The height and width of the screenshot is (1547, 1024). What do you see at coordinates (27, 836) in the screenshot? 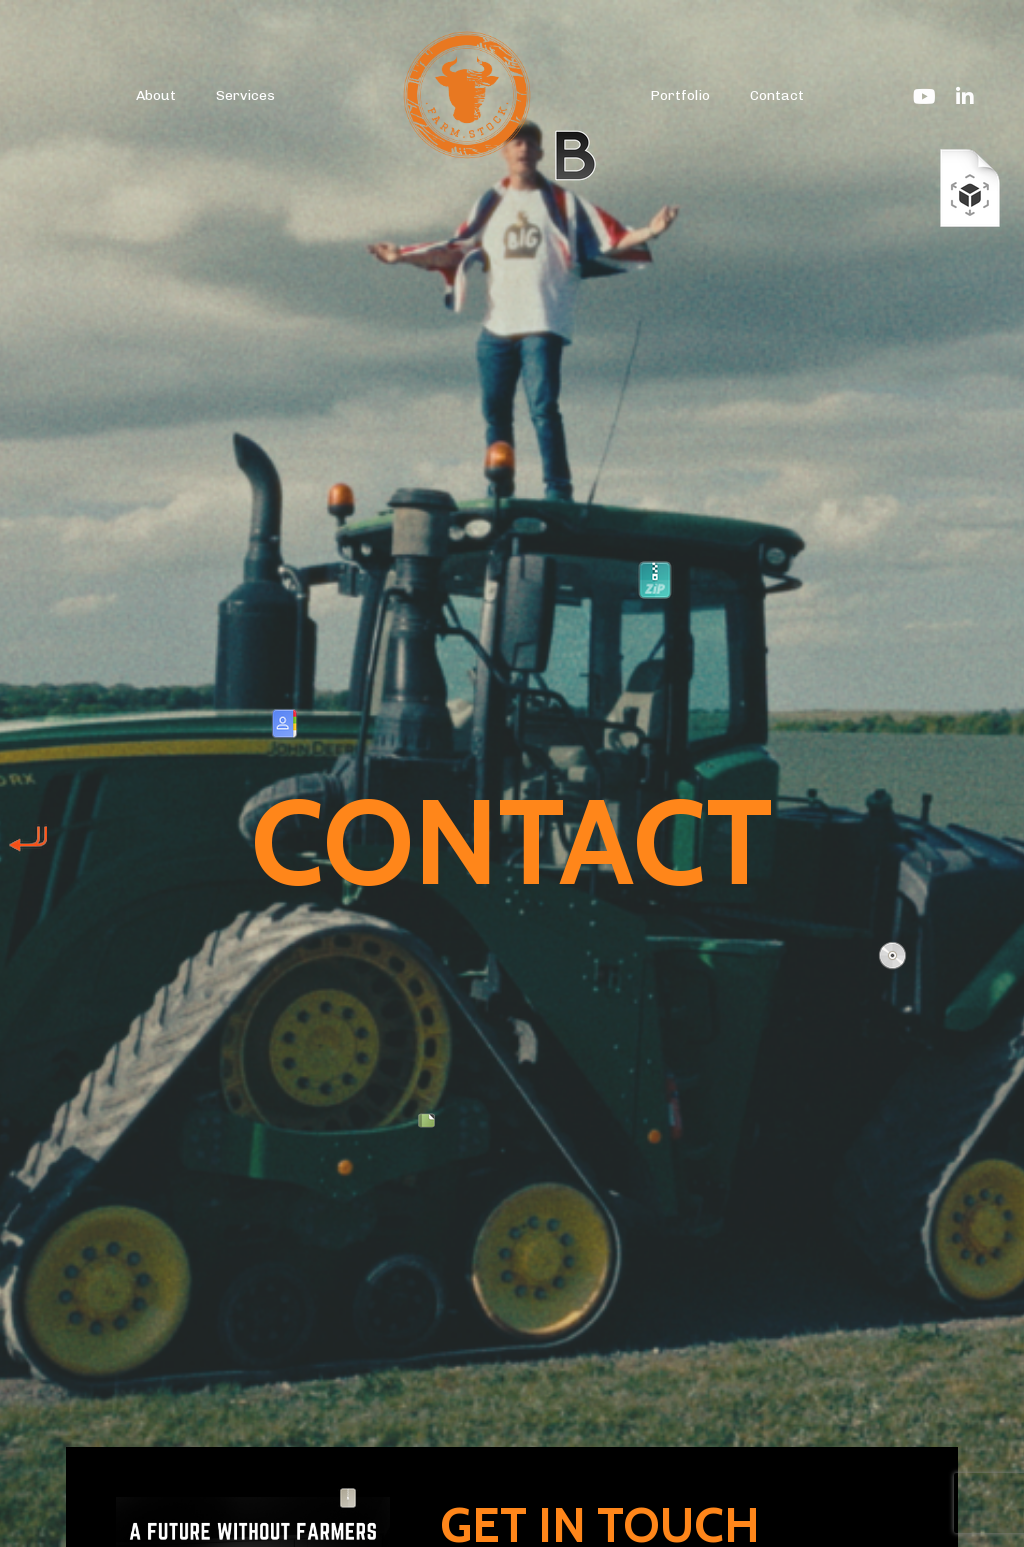
I see `reply to all recipients of an email` at bounding box center [27, 836].